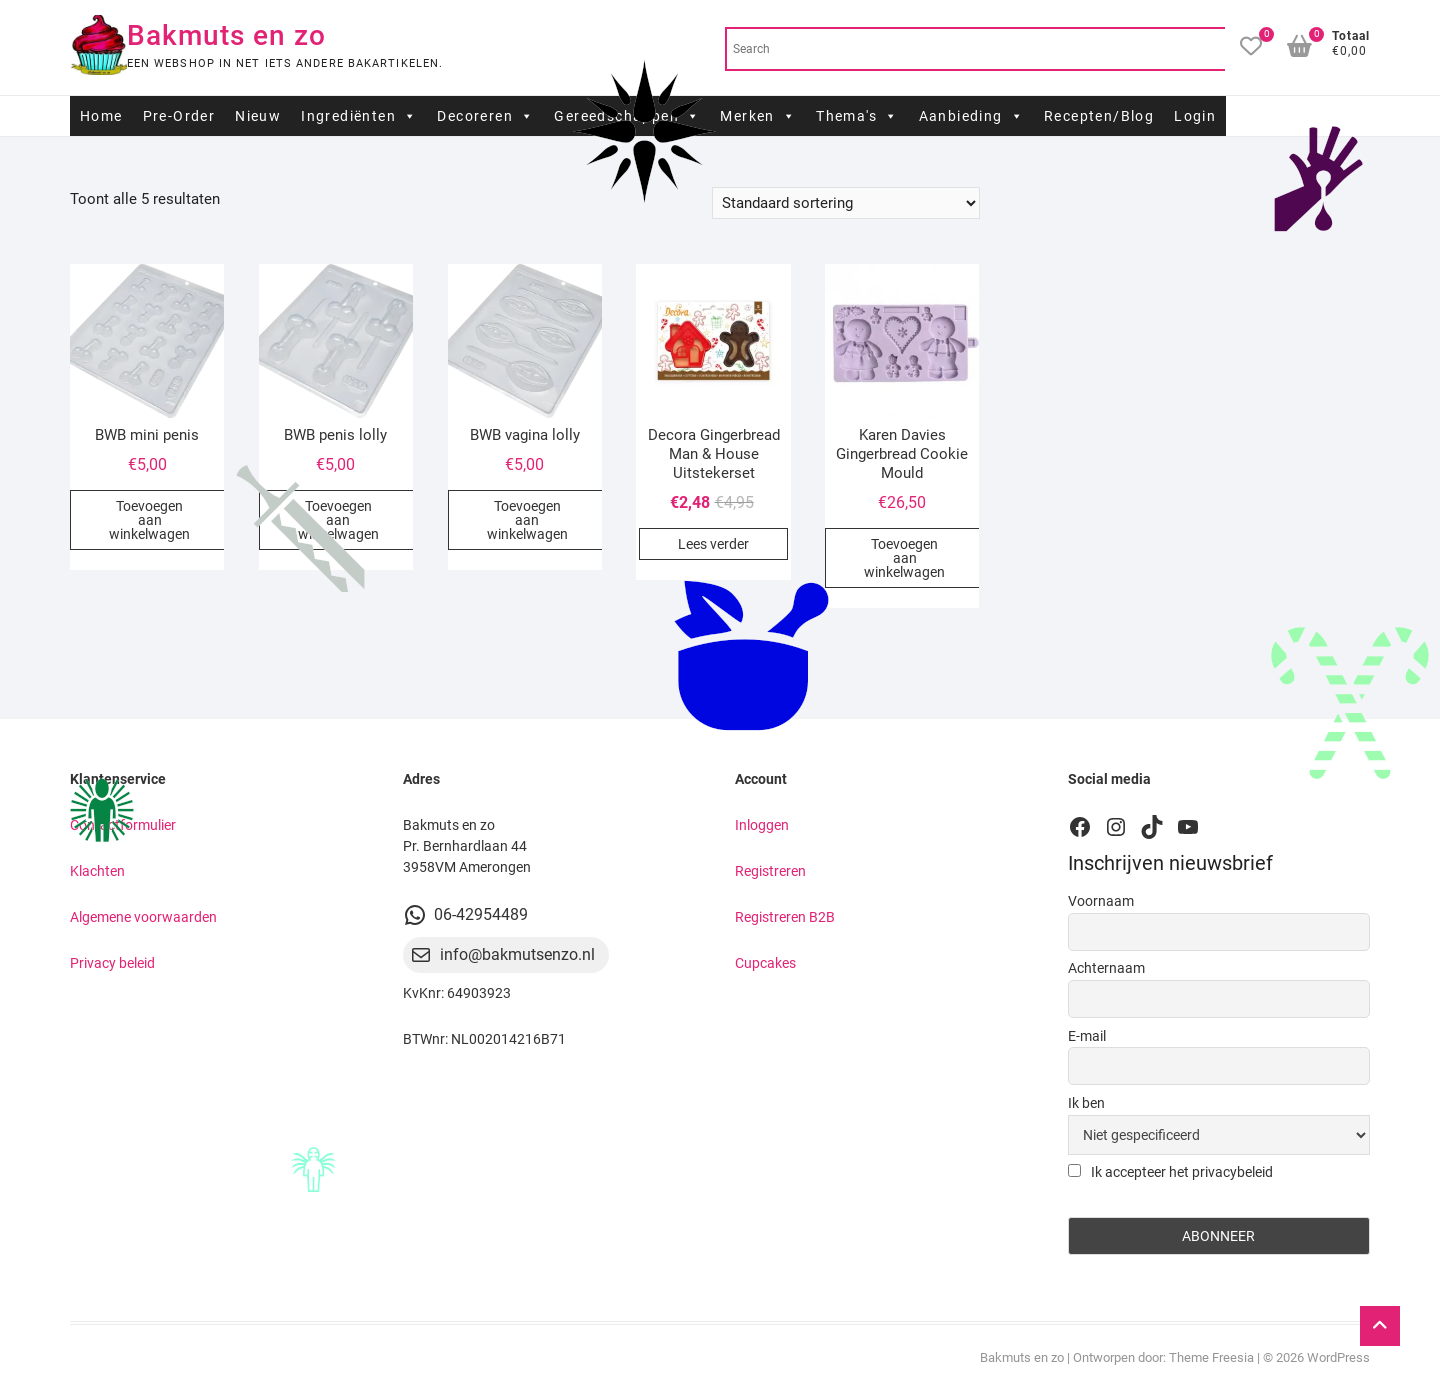  What do you see at coordinates (1350, 703) in the screenshot?
I see `holiday or christmas-themed content` at bounding box center [1350, 703].